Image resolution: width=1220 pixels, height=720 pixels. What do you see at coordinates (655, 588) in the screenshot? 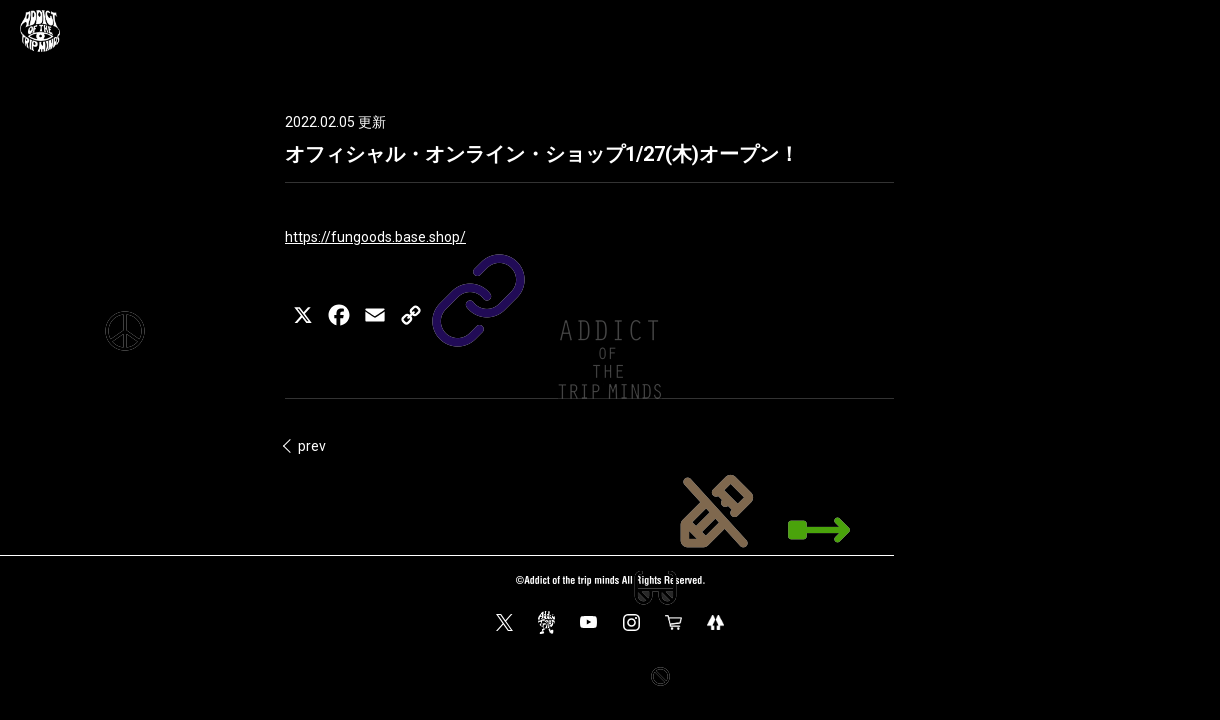
I see `toggle summer or vacation mode` at bounding box center [655, 588].